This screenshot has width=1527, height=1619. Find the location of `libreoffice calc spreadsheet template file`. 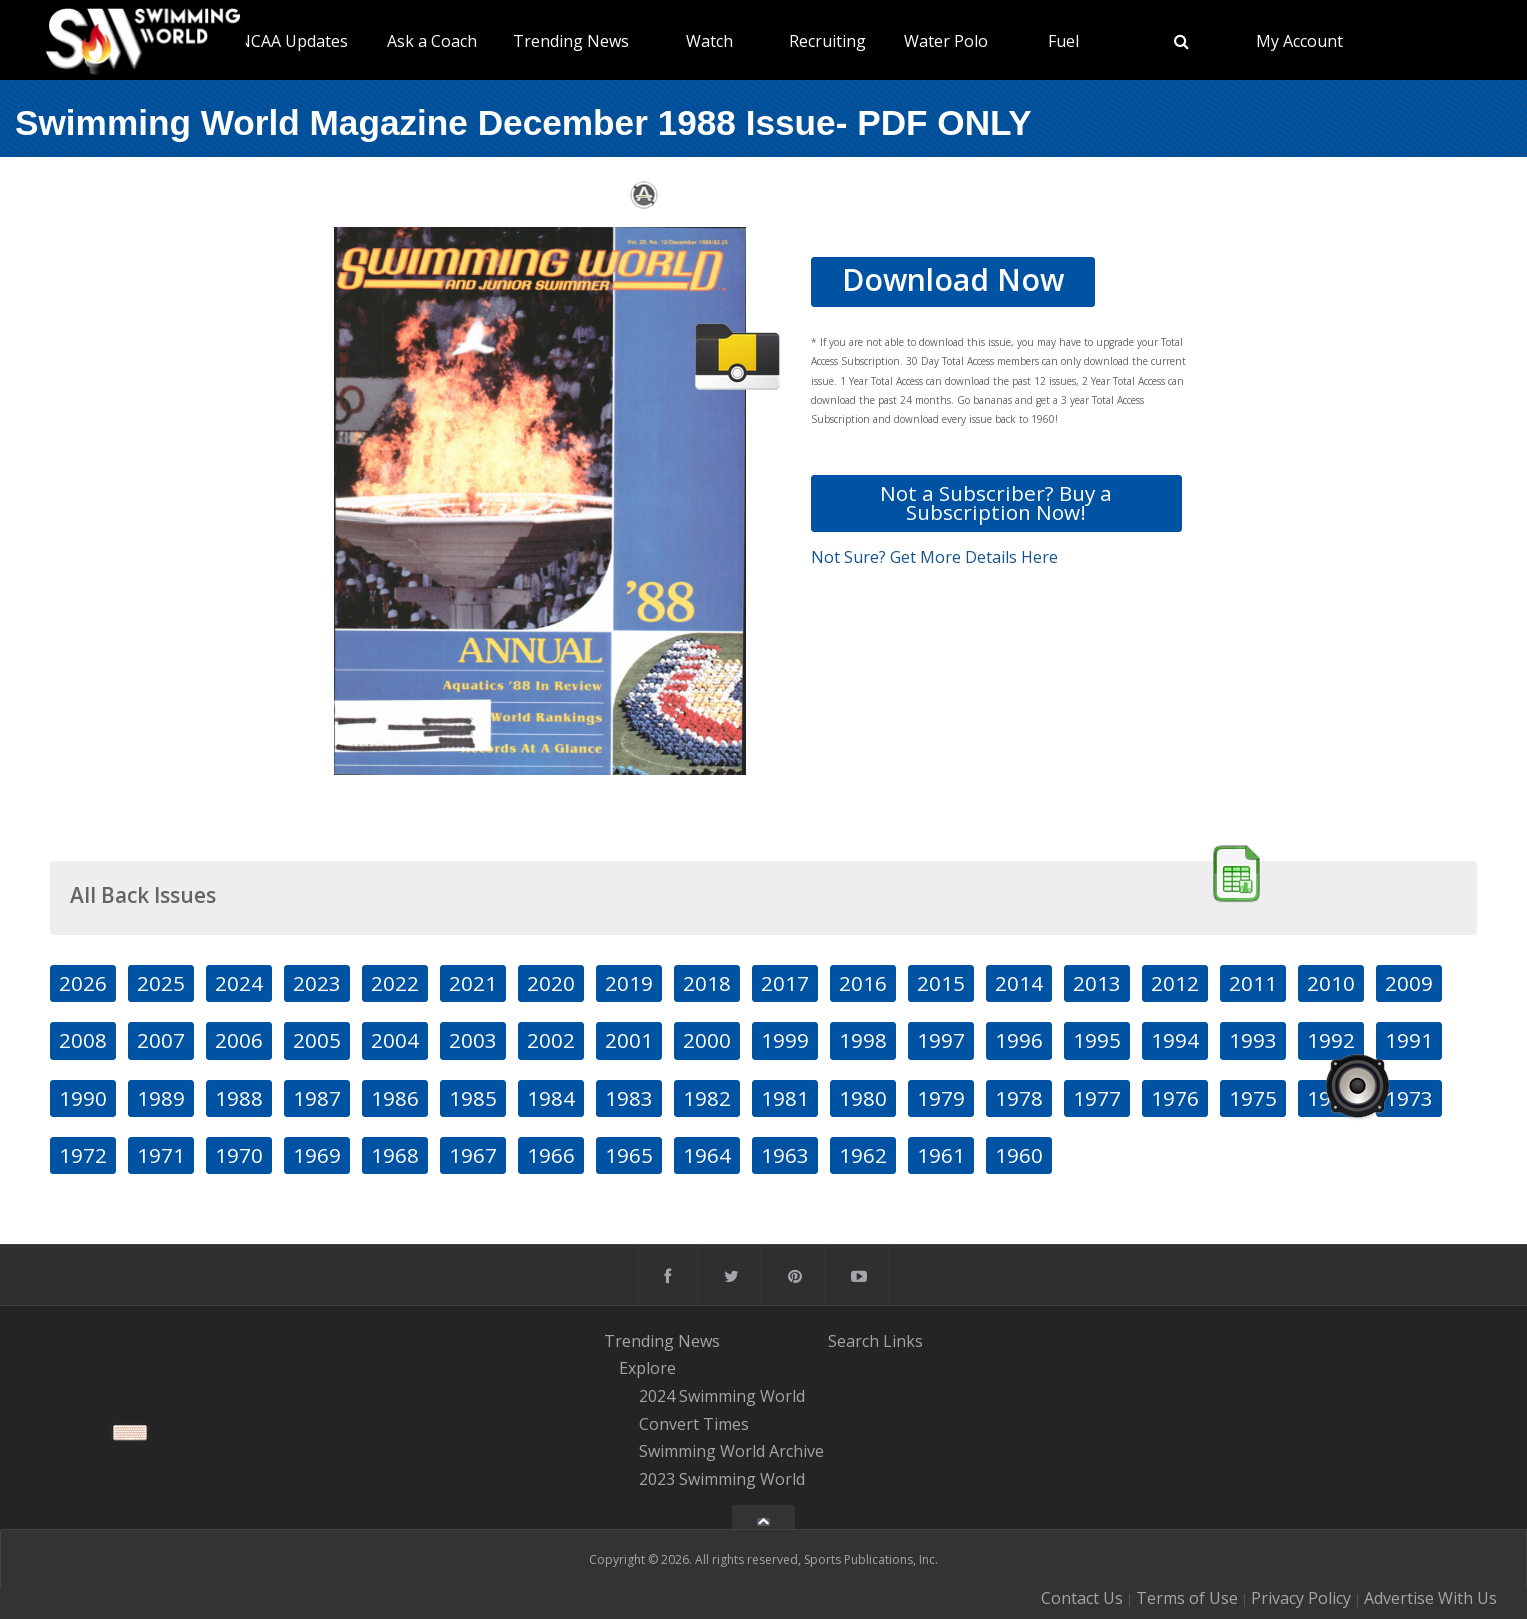

libreoffice calc spreadsheet template file is located at coordinates (1236, 873).